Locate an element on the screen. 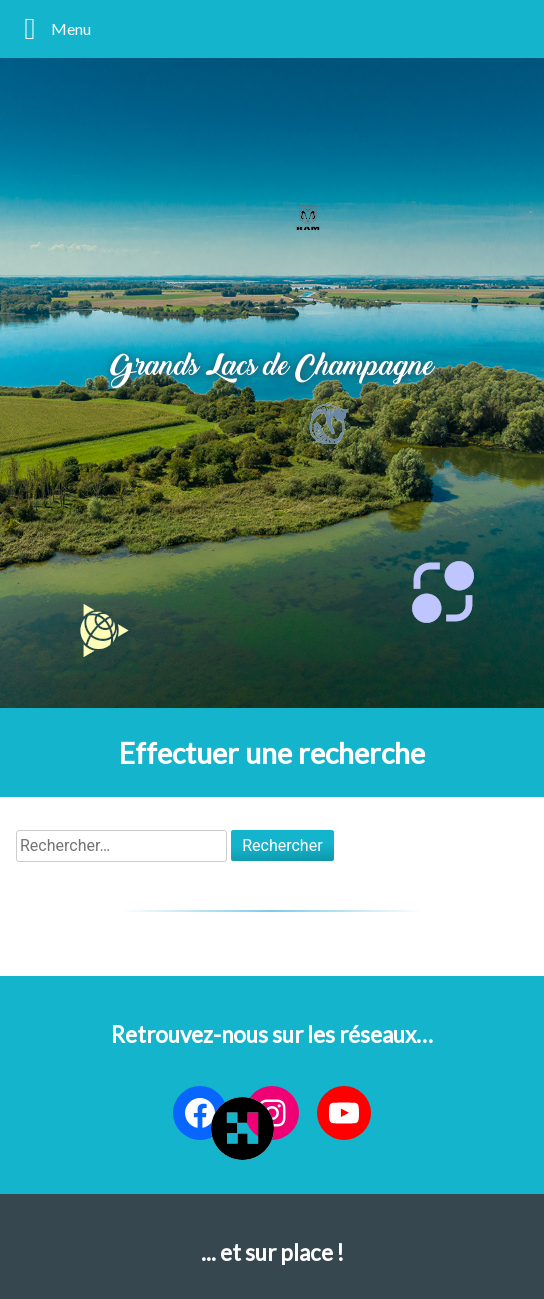 Image resolution: width=544 pixels, height=1299 pixels. RAM trucks brand logo is located at coordinates (308, 218).